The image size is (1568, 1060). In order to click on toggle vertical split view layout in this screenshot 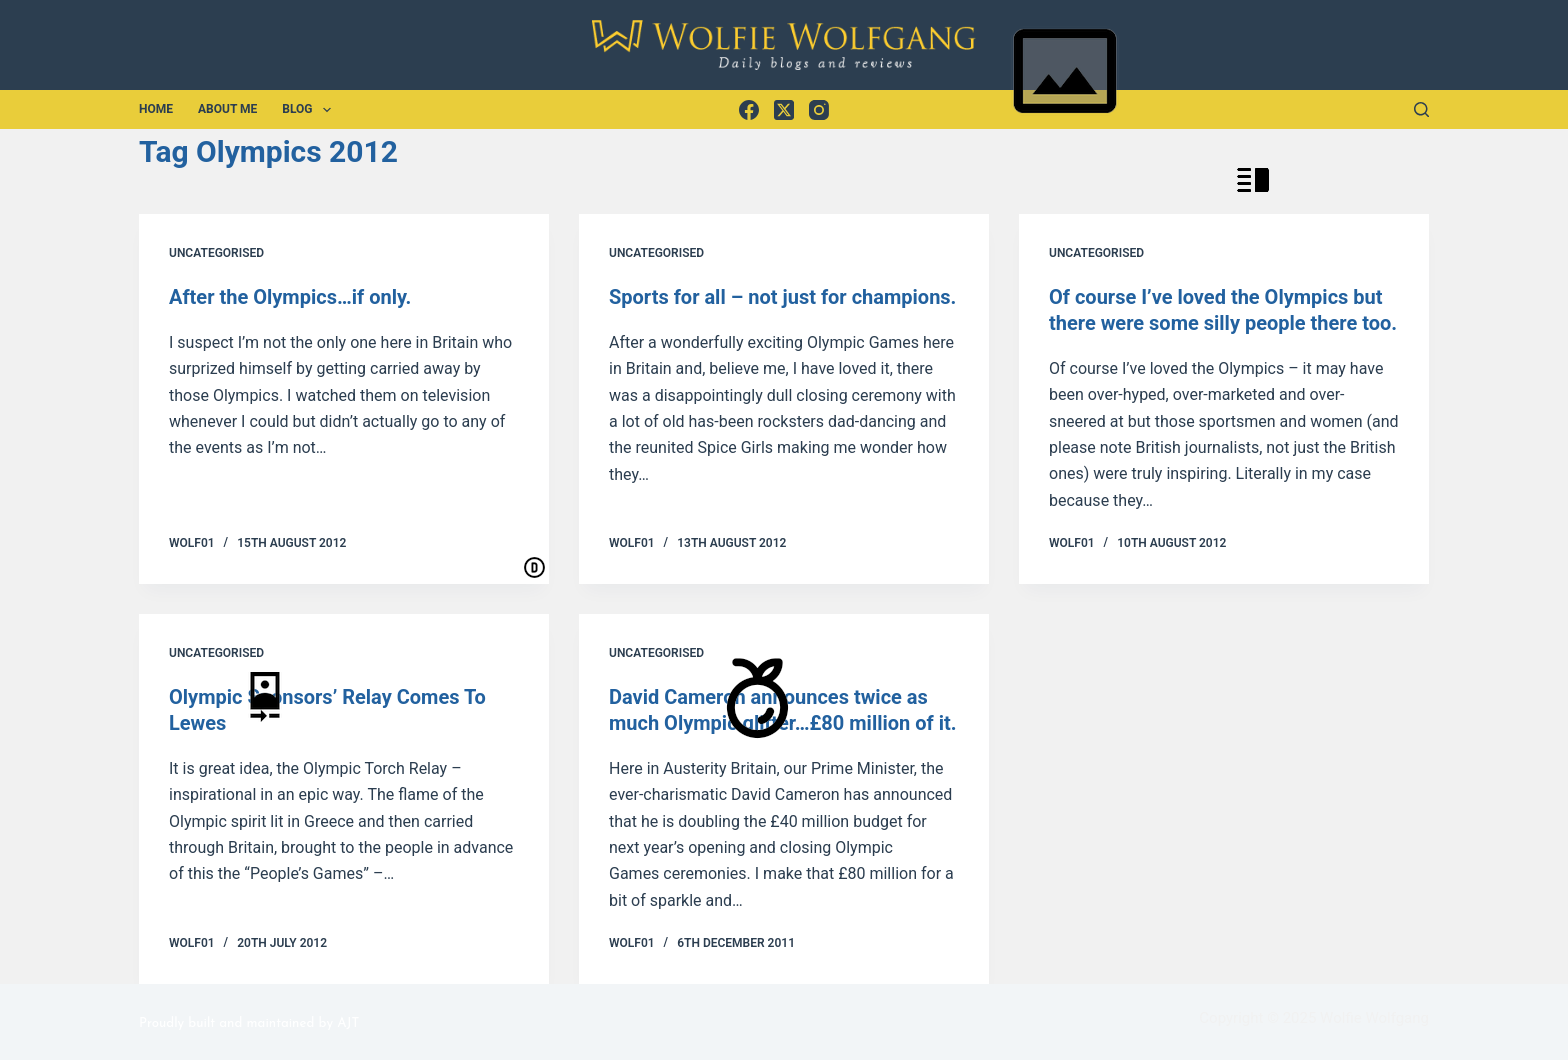, I will do `click(1253, 180)`.